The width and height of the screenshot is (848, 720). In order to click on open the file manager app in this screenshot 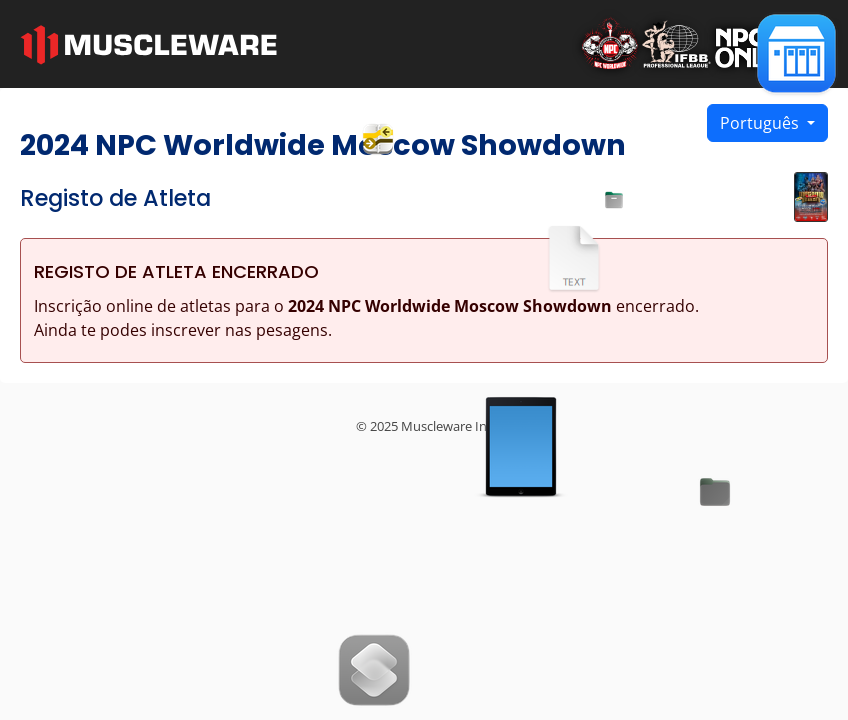, I will do `click(614, 200)`.